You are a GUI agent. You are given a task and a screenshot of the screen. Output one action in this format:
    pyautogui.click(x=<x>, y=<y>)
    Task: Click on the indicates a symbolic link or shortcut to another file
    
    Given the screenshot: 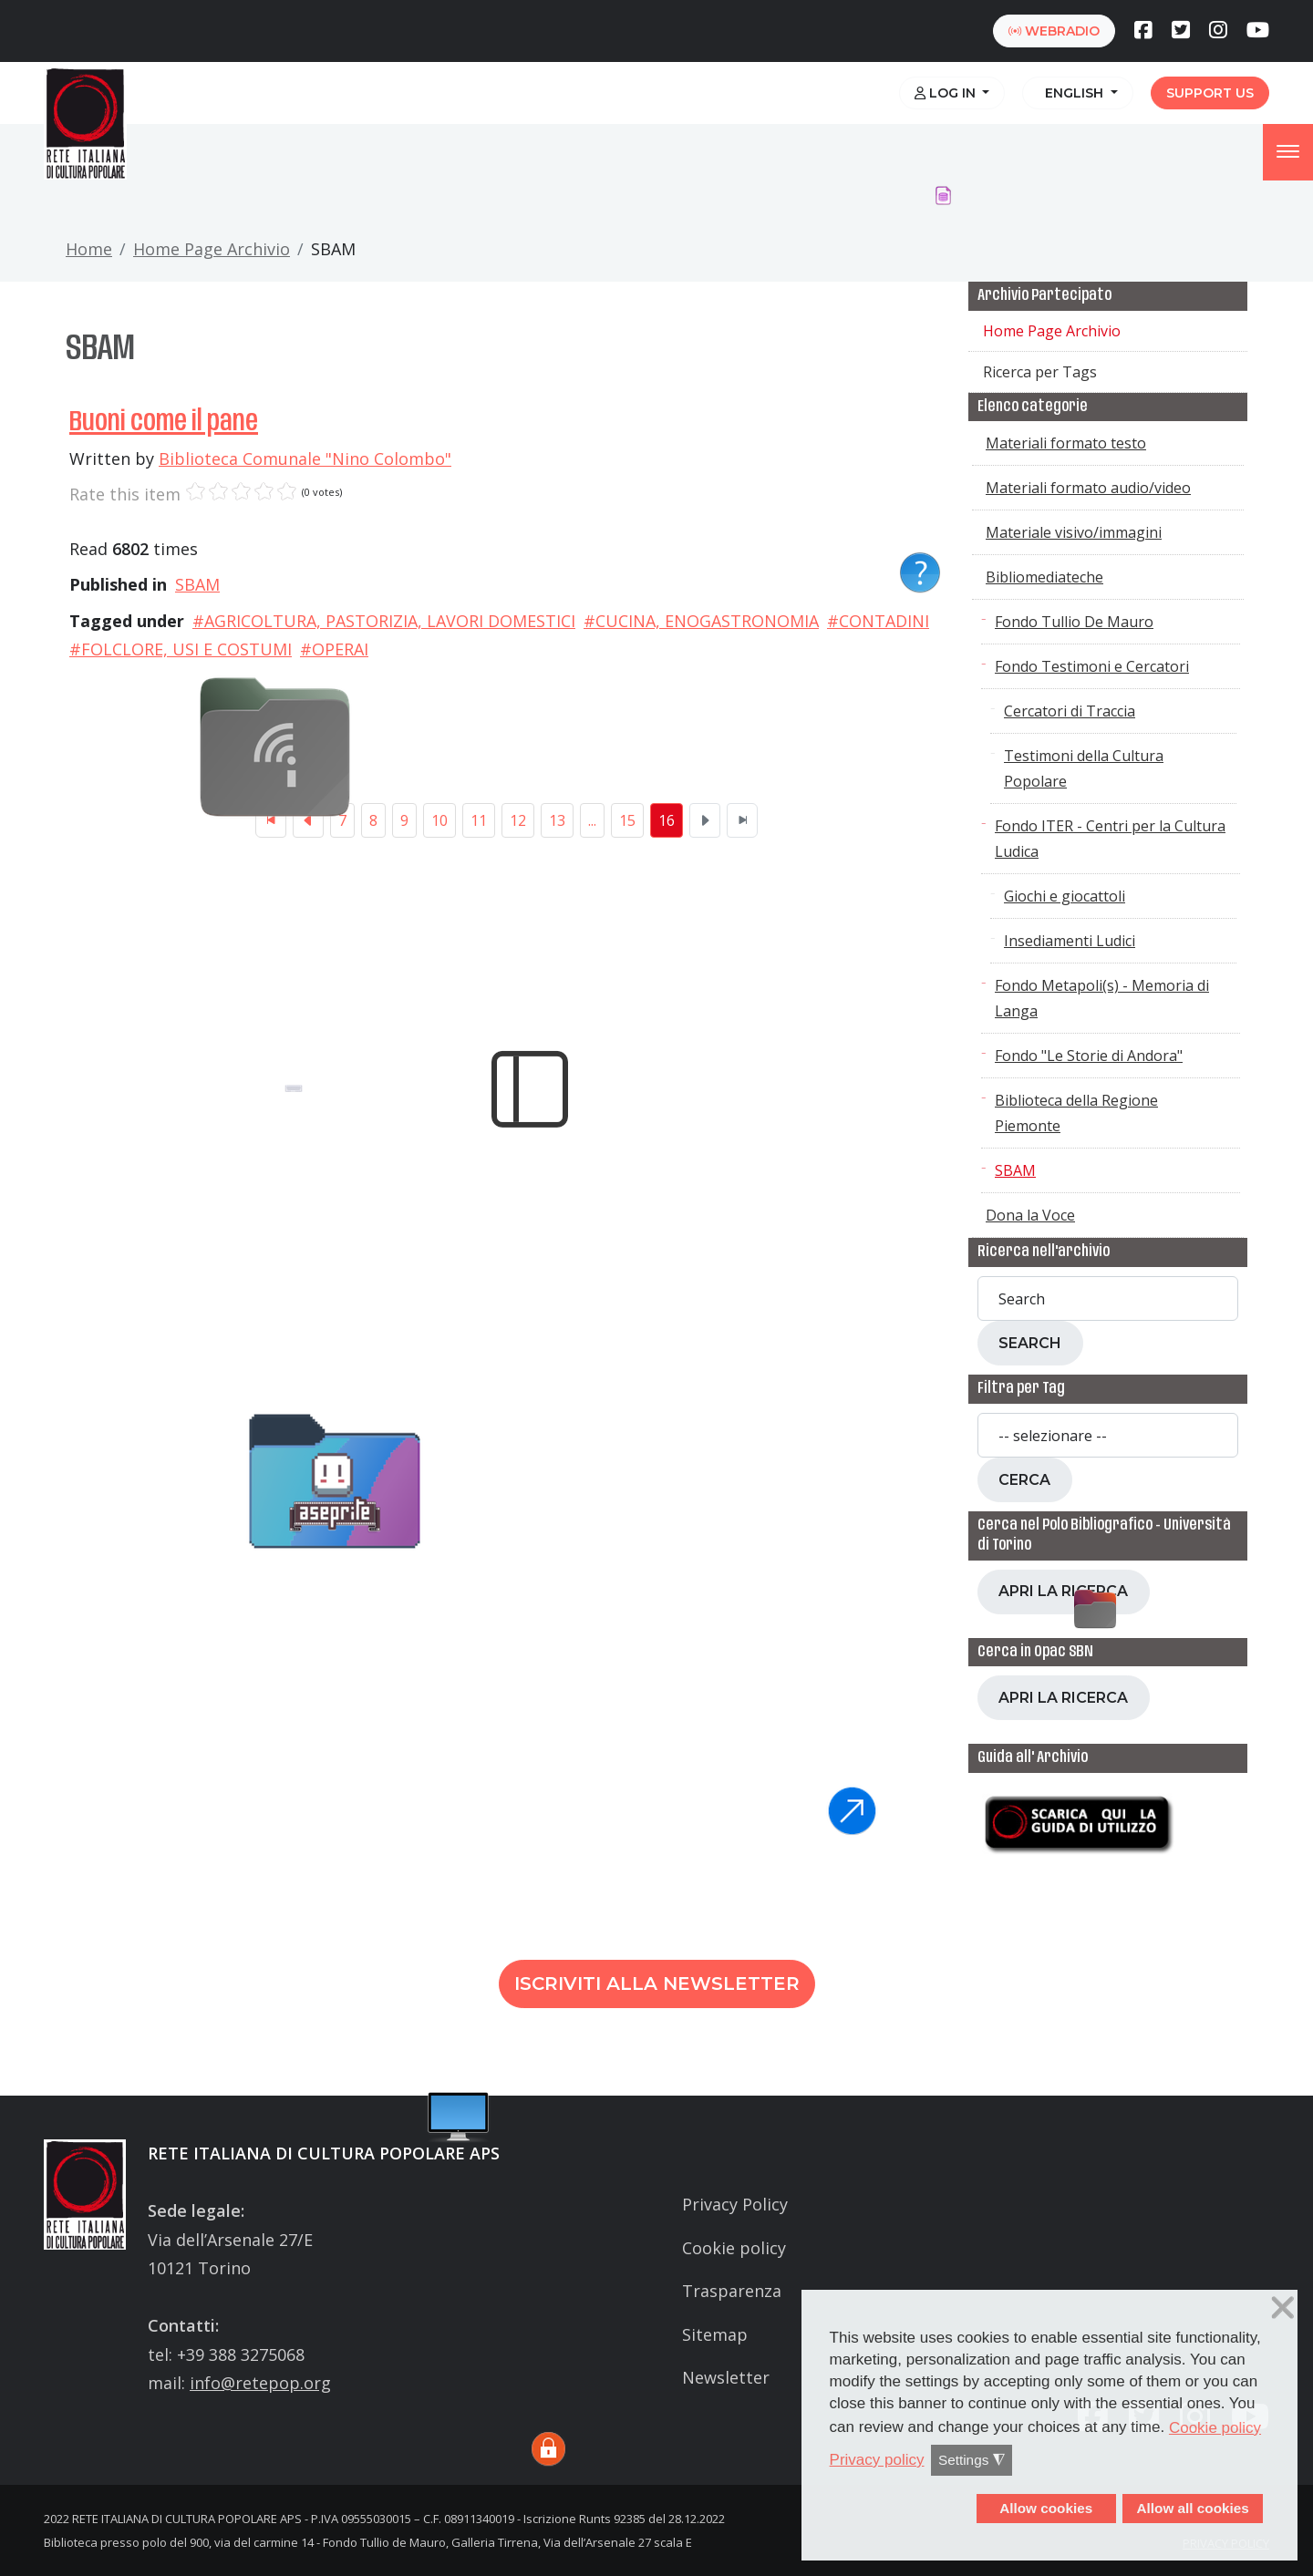 What is the action you would take?
    pyautogui.click(x=852, y=1810)
    